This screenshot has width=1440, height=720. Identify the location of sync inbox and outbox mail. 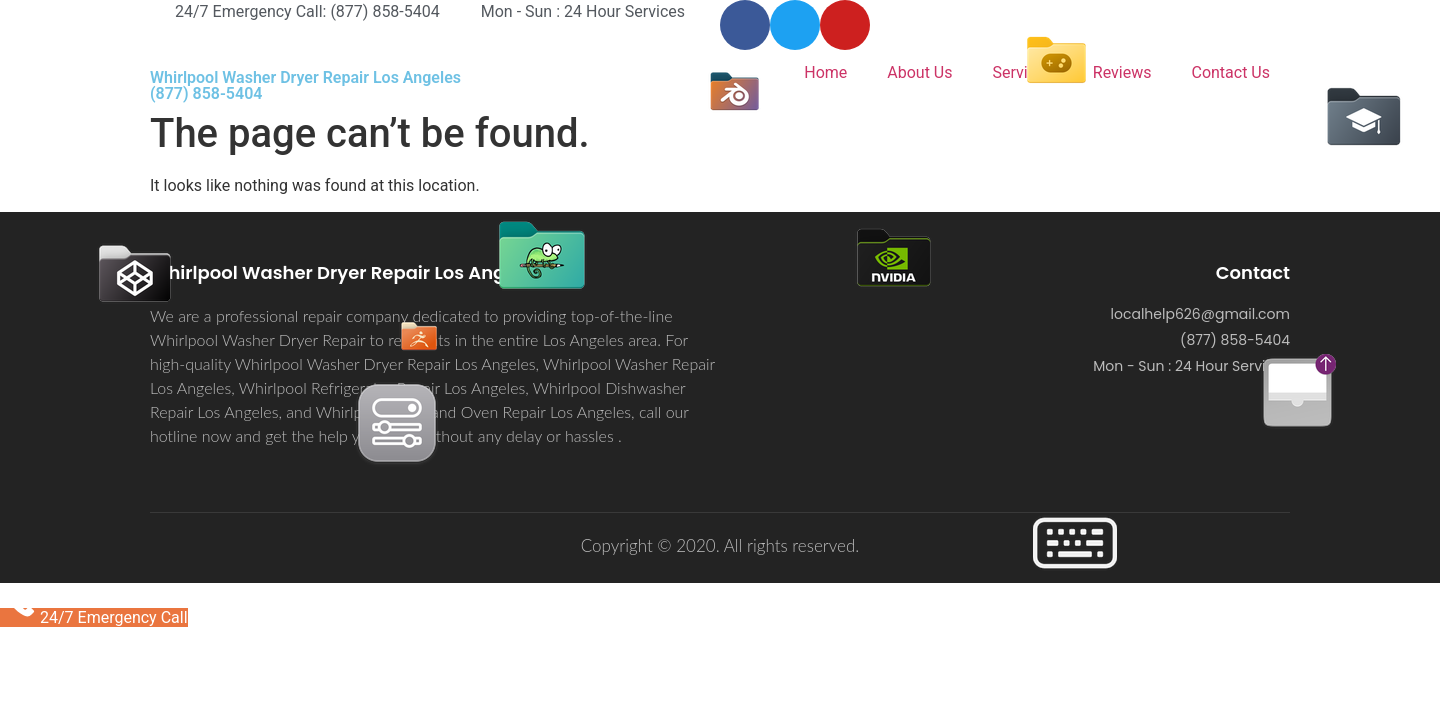
(1297, 392).